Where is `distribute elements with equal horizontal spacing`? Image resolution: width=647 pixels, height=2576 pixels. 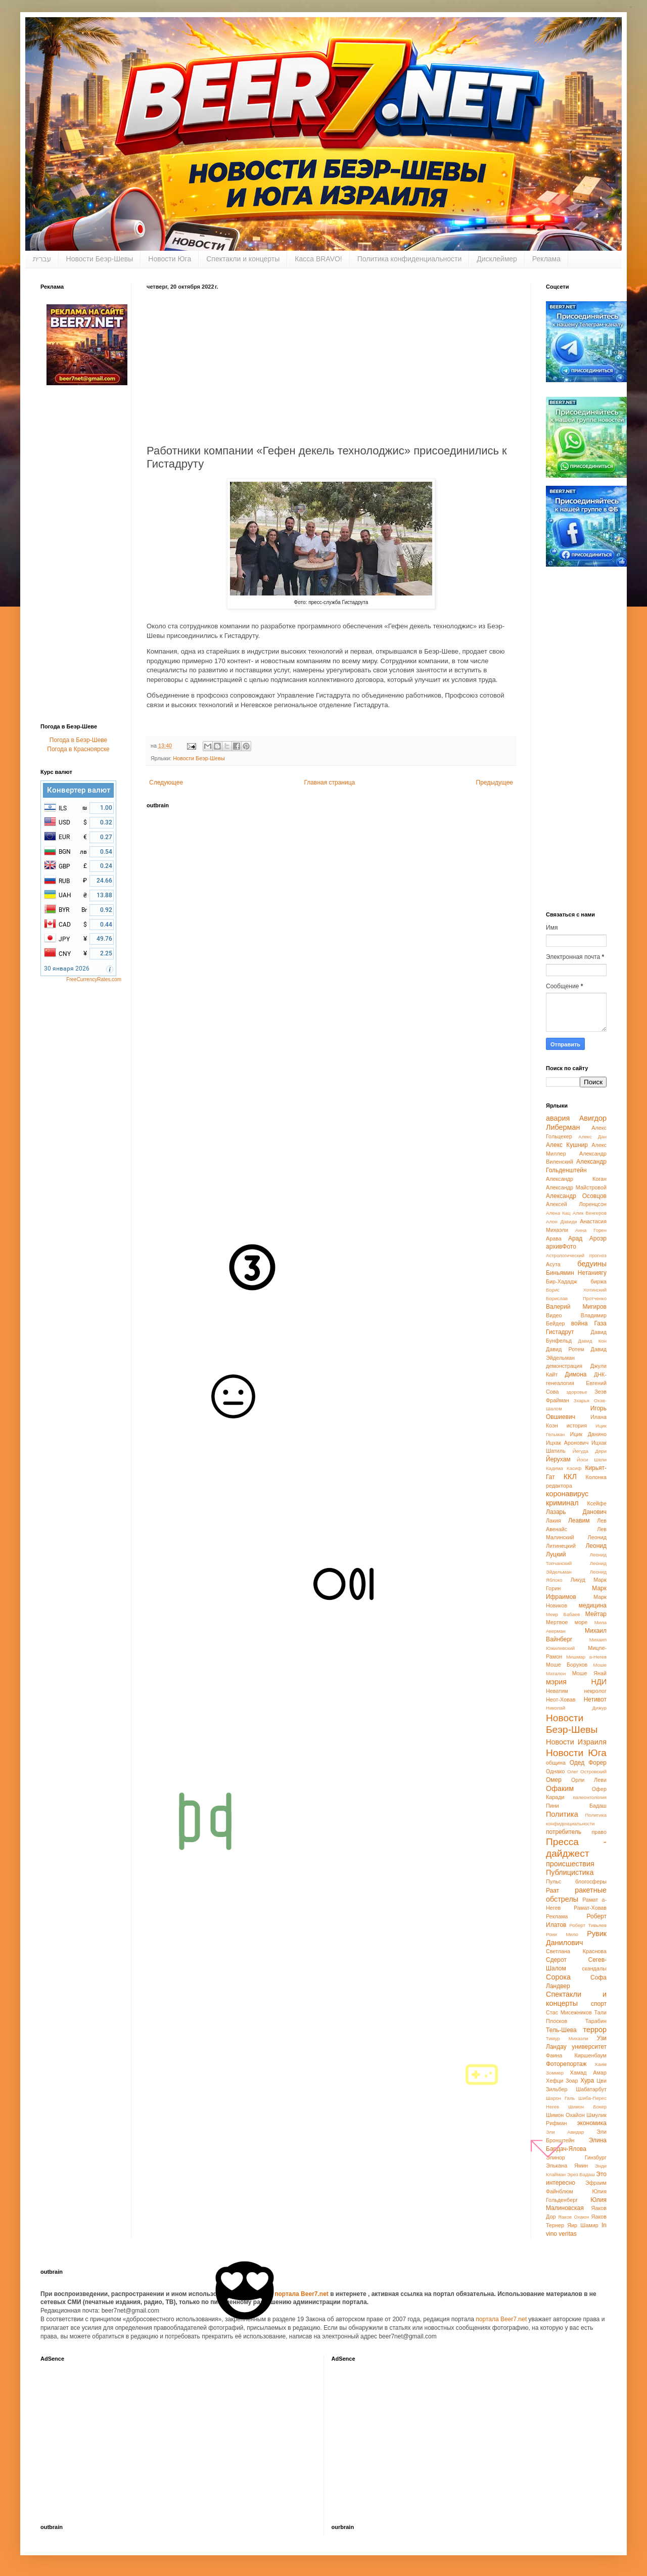 distribute elements with equal horizontal spacing is located at coordinates (205, 1821).